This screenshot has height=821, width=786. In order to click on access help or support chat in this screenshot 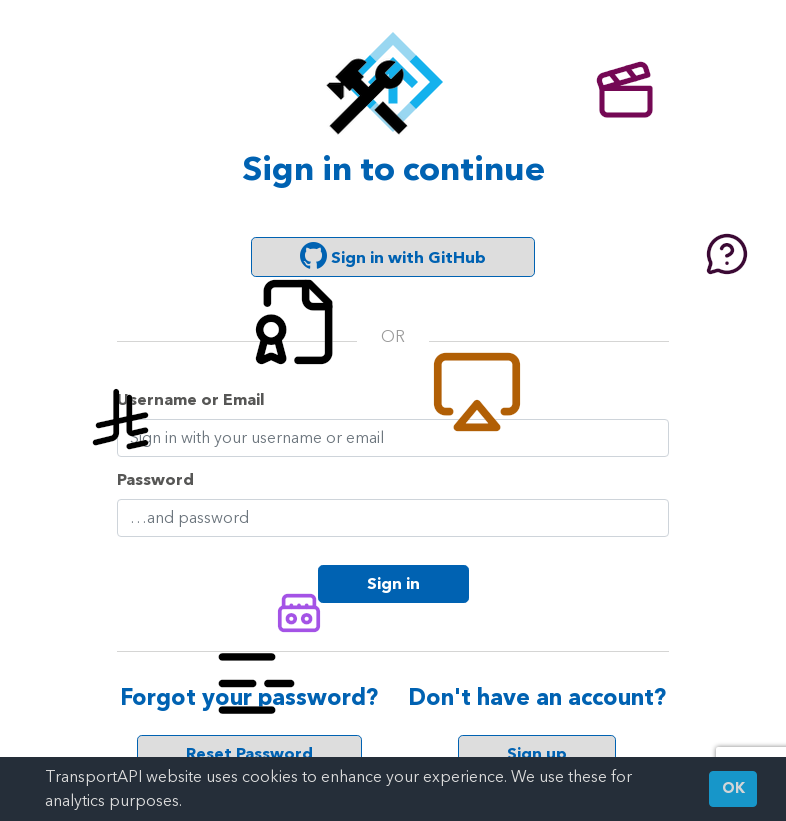, I will do `click(727, 254)`.